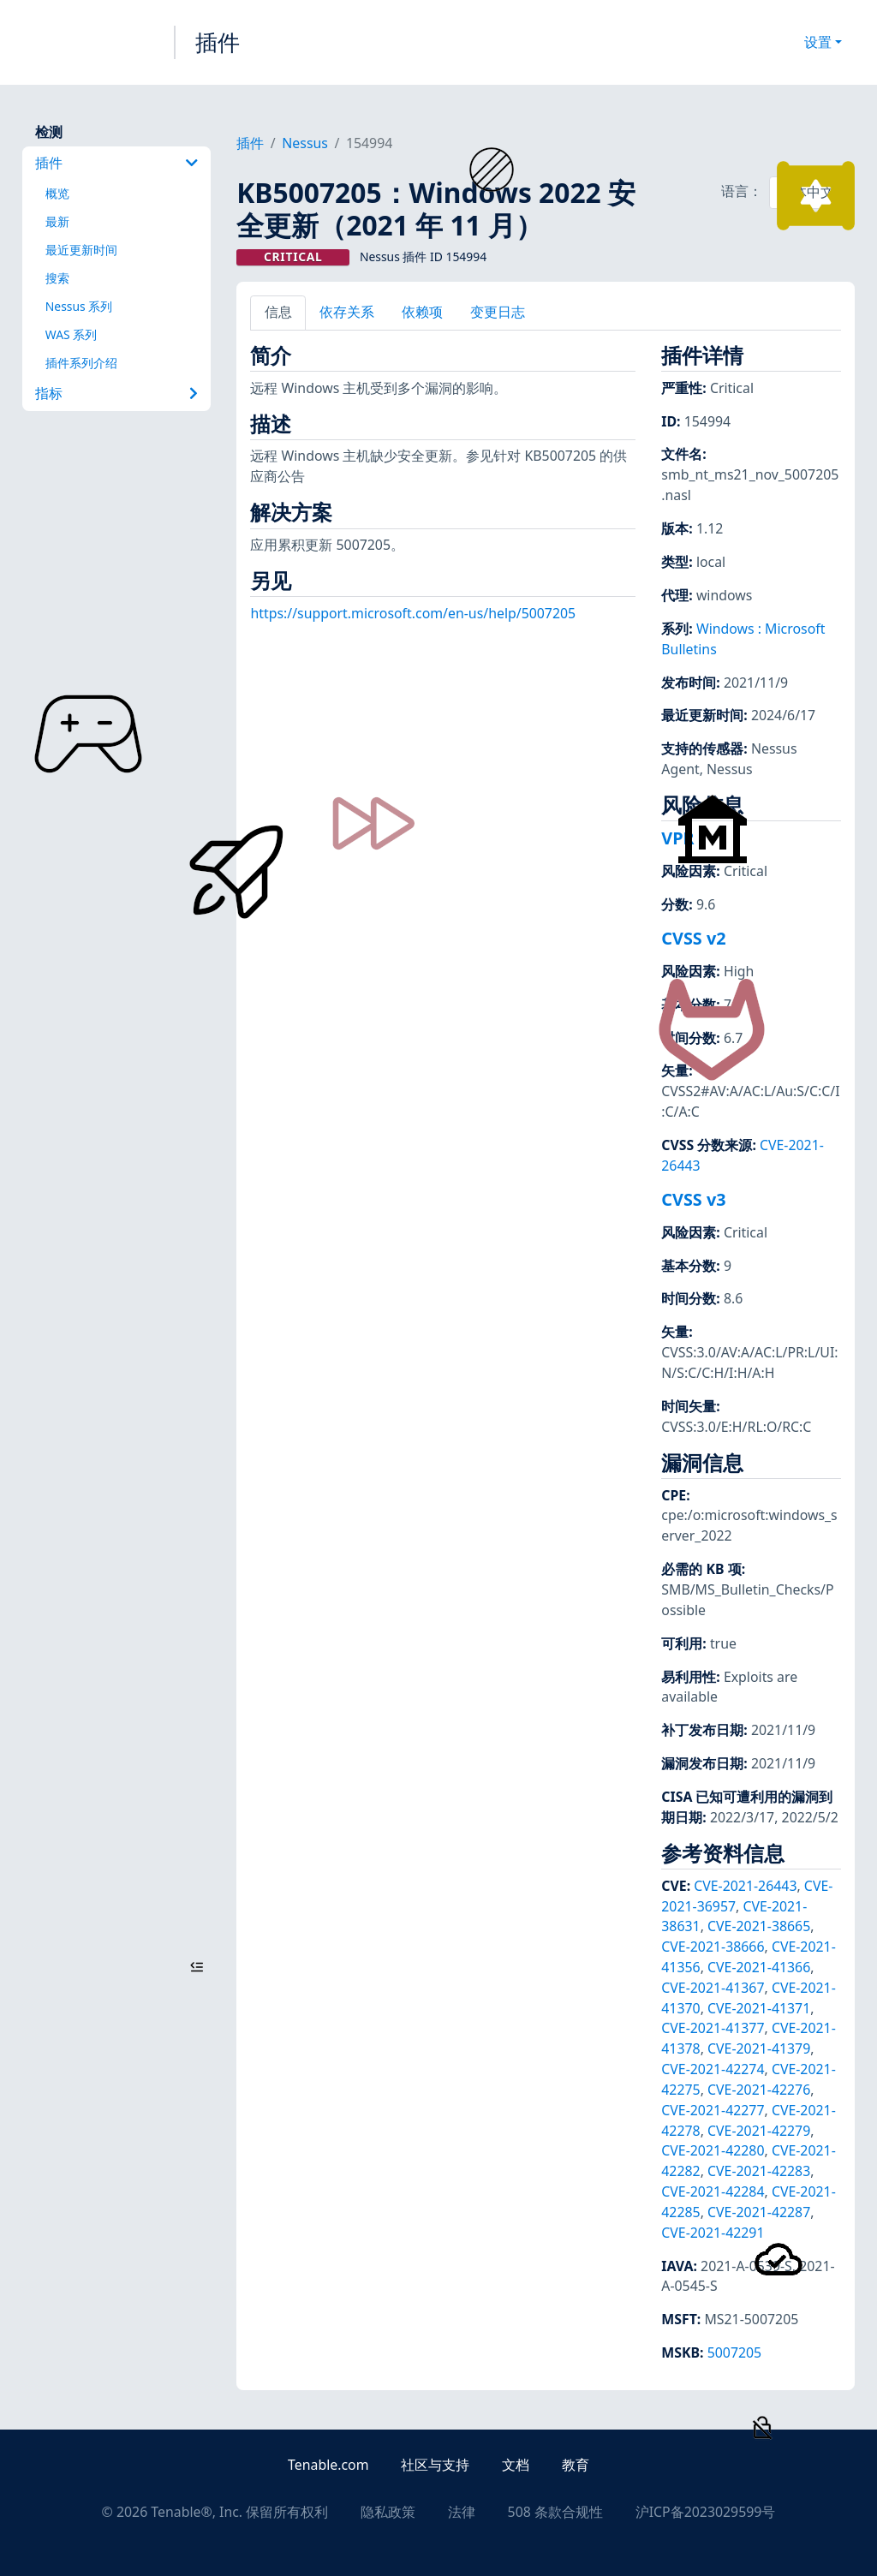 Image resolution: width=877 pixels, height=2576 pixels. Describe the element at coordinates (762, 2428) in the screenshot. I see `indicates an unencrypted or insecure connection` at that location.